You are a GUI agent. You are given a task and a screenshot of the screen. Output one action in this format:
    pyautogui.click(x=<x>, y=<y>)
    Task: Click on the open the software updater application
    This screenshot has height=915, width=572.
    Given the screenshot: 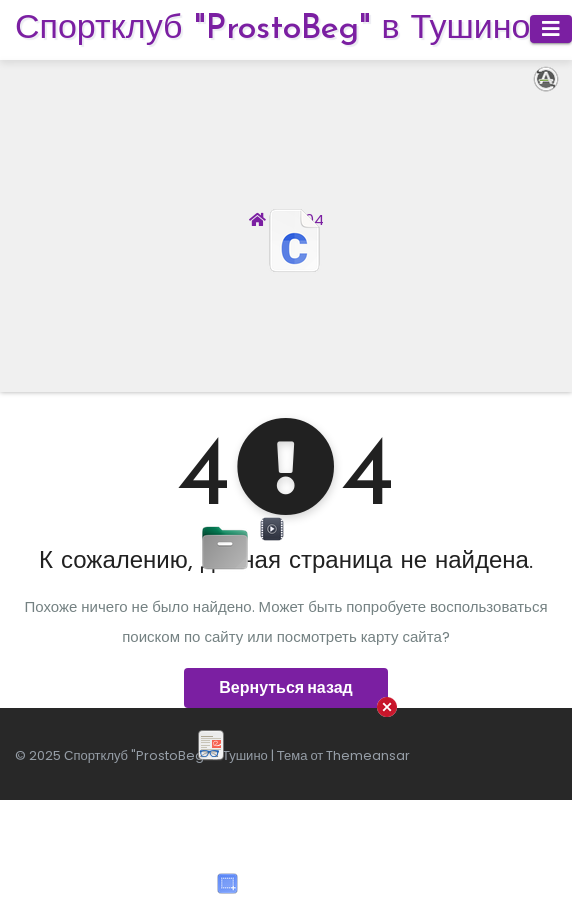 What is the action you would take?
    pyautogui.click(x=546, y=79)
    